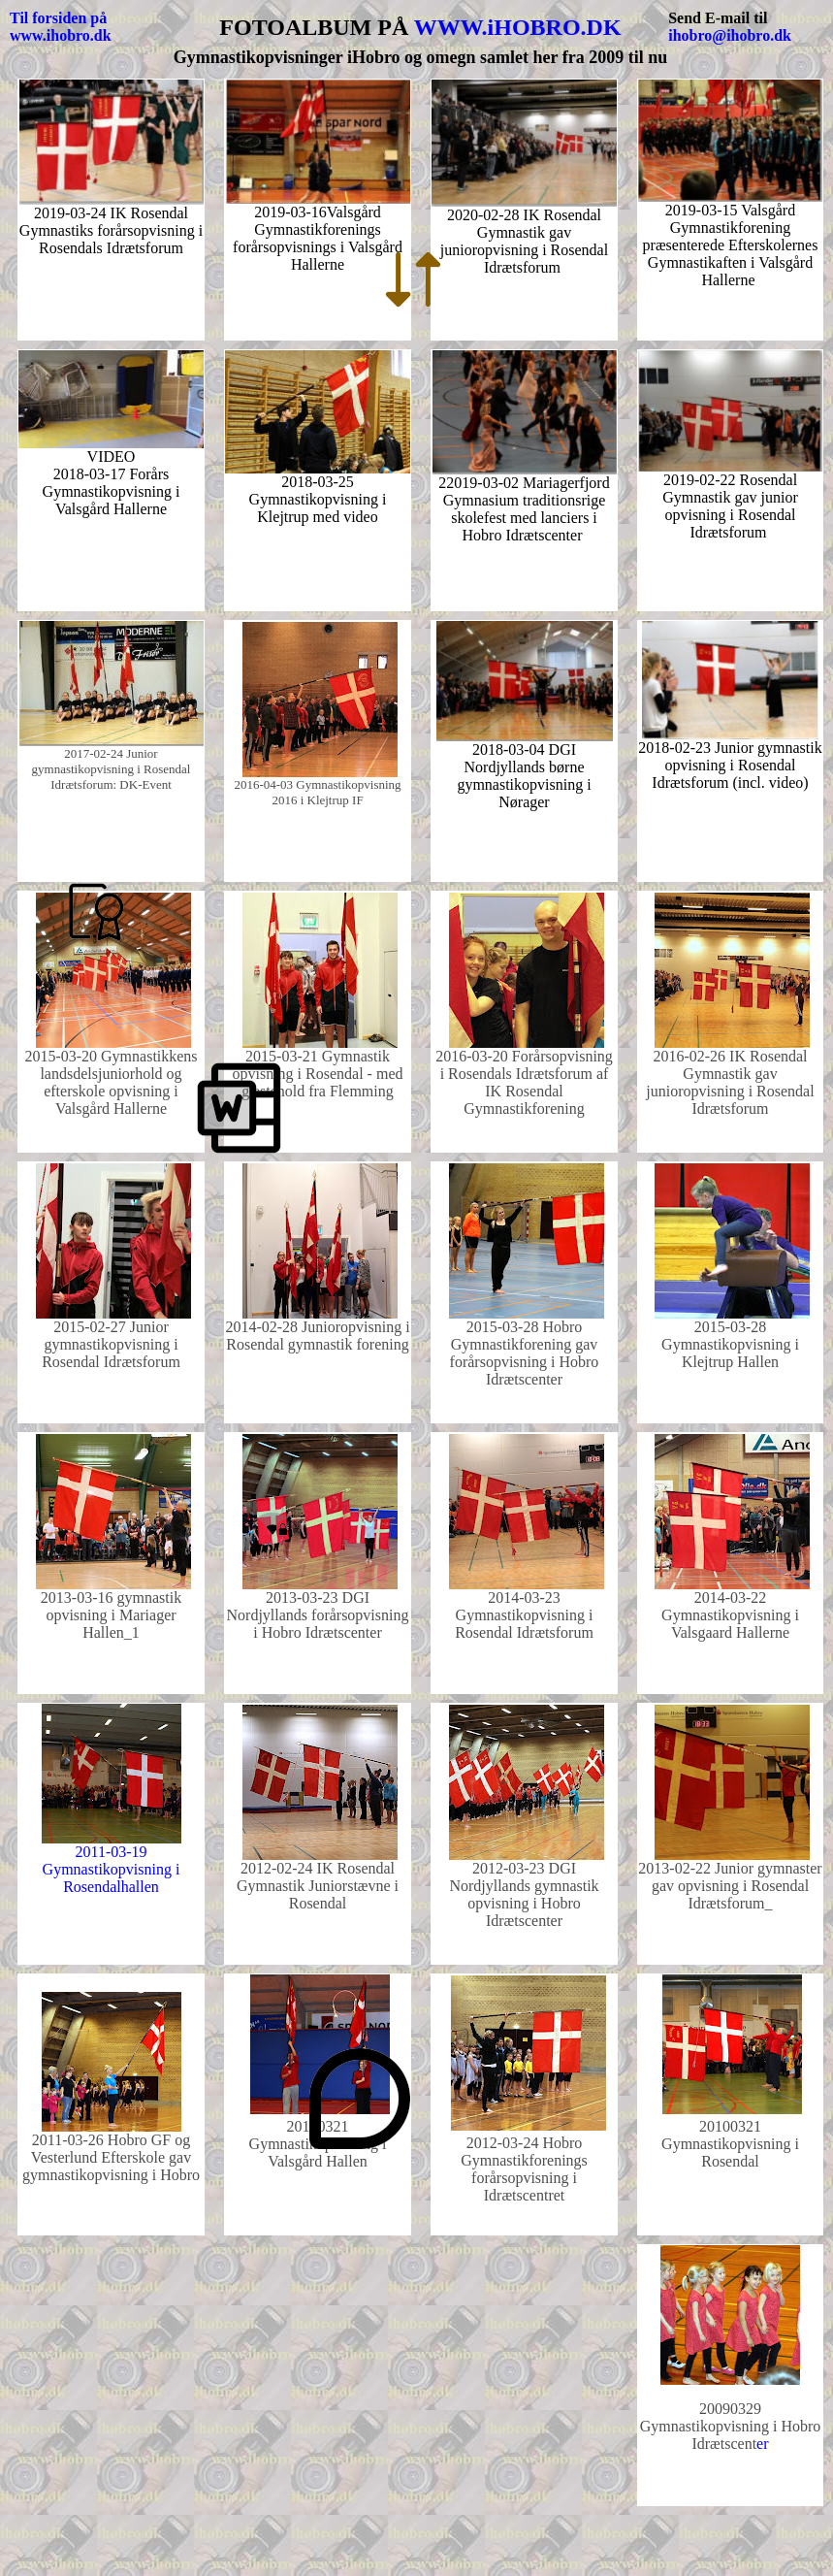  Describe the element at coordinates (358, 2101) in the screenshot. I see `open chat or messaging` at that location.